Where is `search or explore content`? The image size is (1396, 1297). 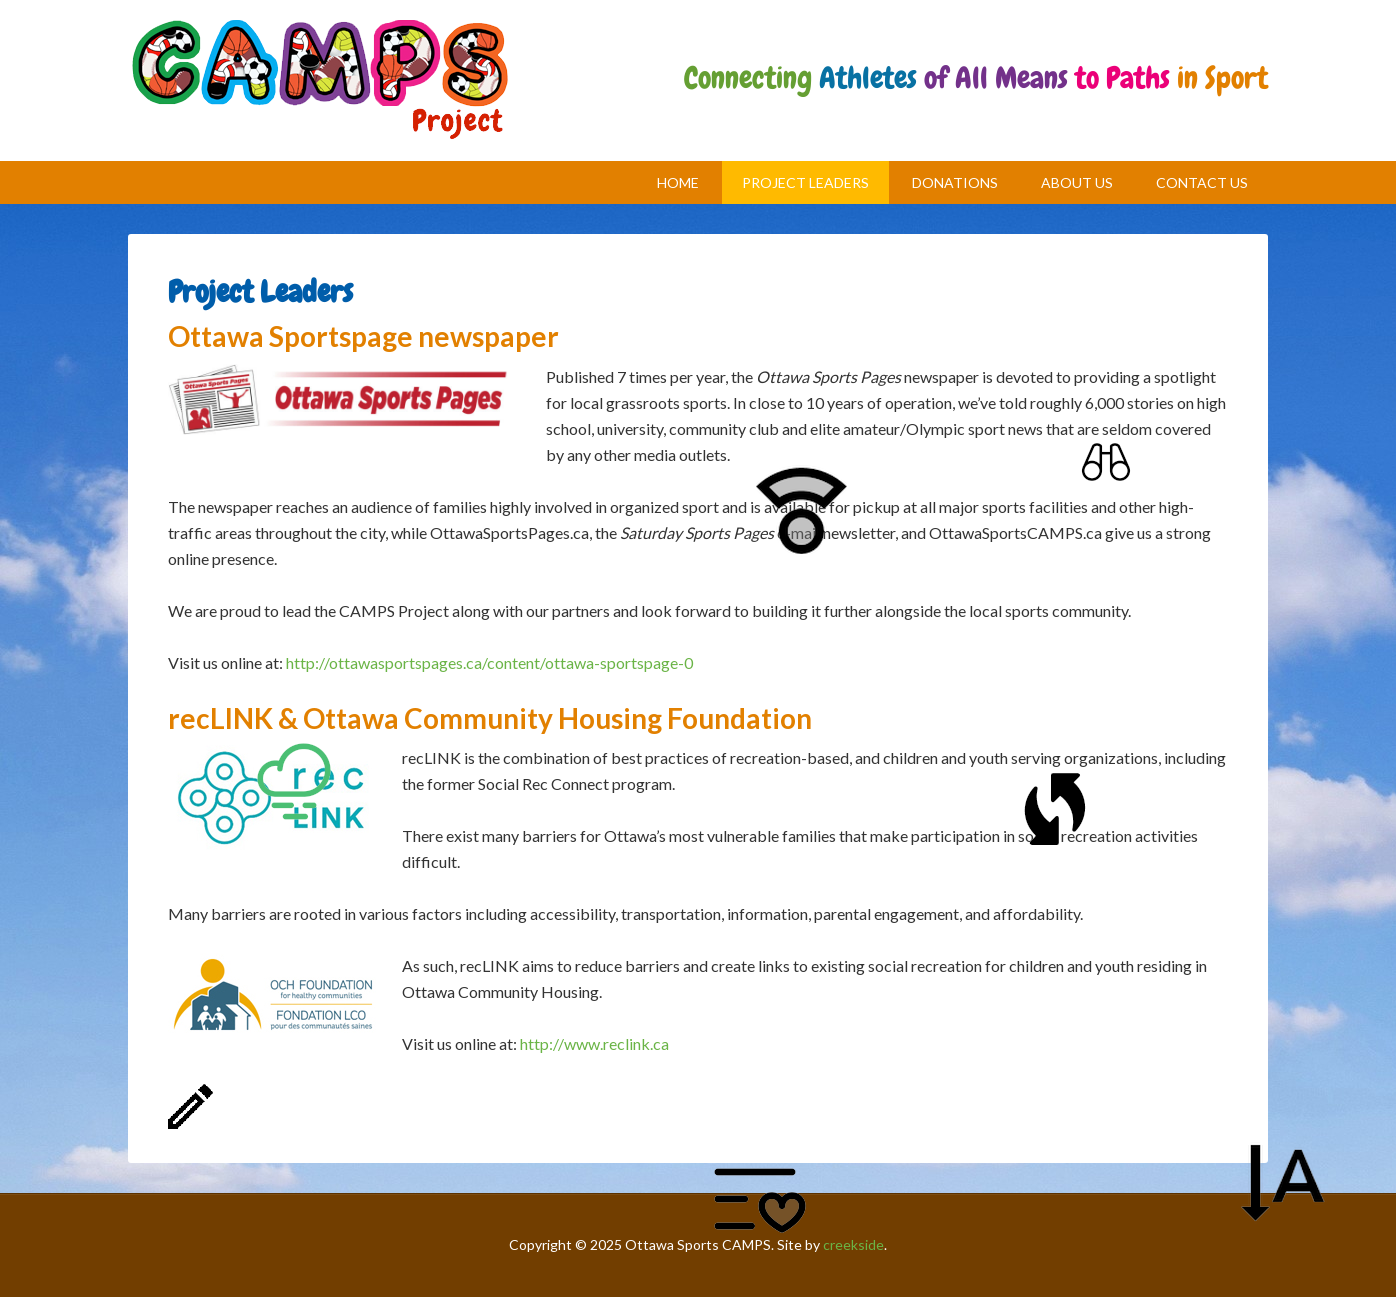 search or explore content is located at coordinates (1106, 462).